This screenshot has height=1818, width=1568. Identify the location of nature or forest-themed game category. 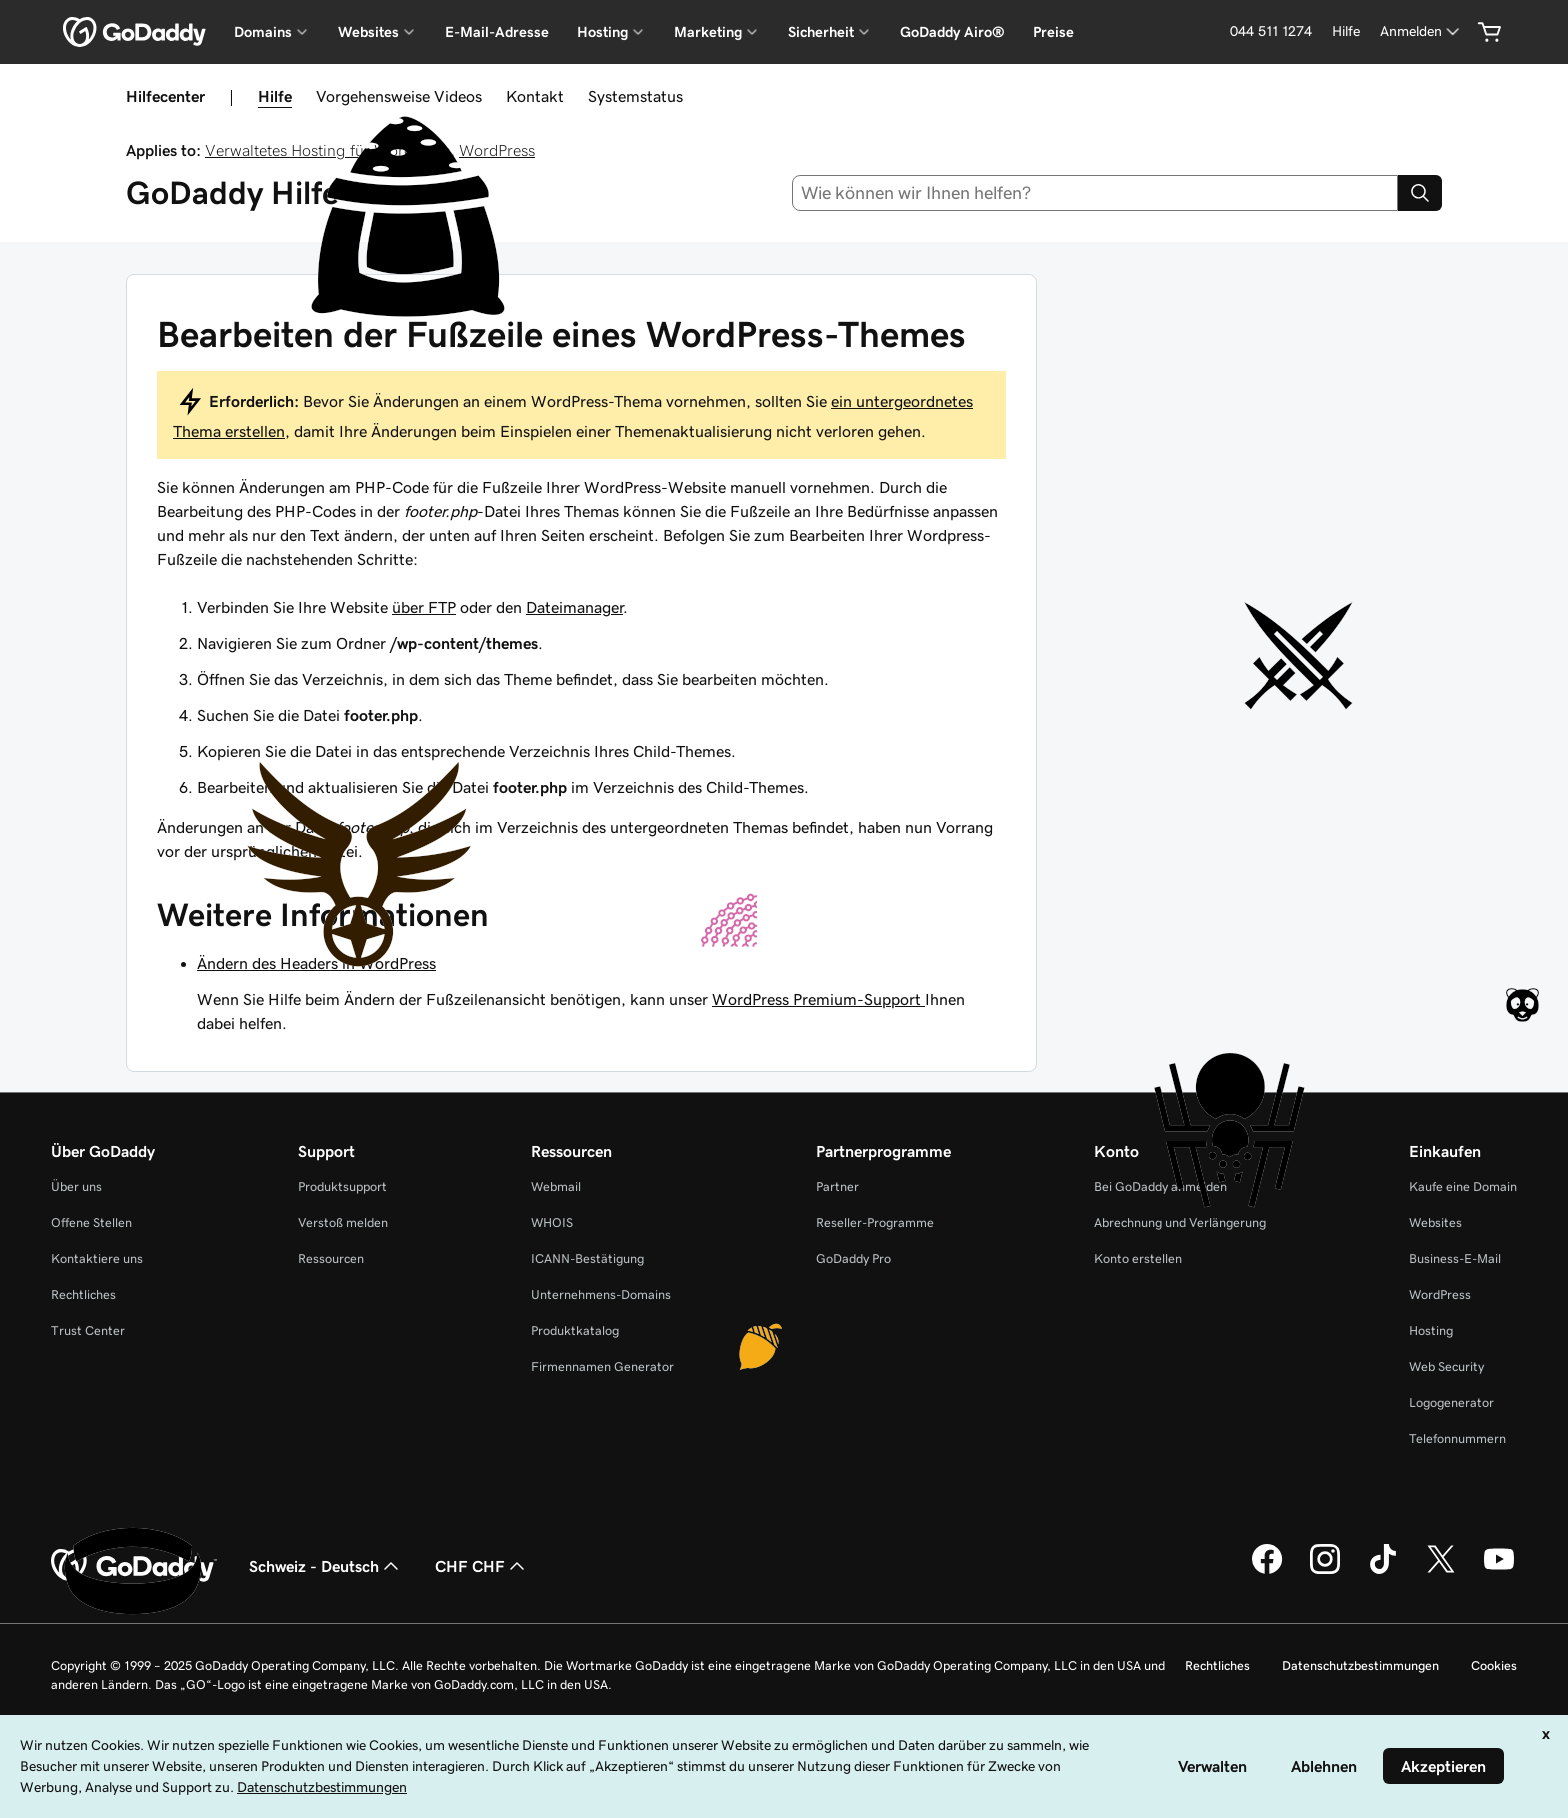
(760, 1347).